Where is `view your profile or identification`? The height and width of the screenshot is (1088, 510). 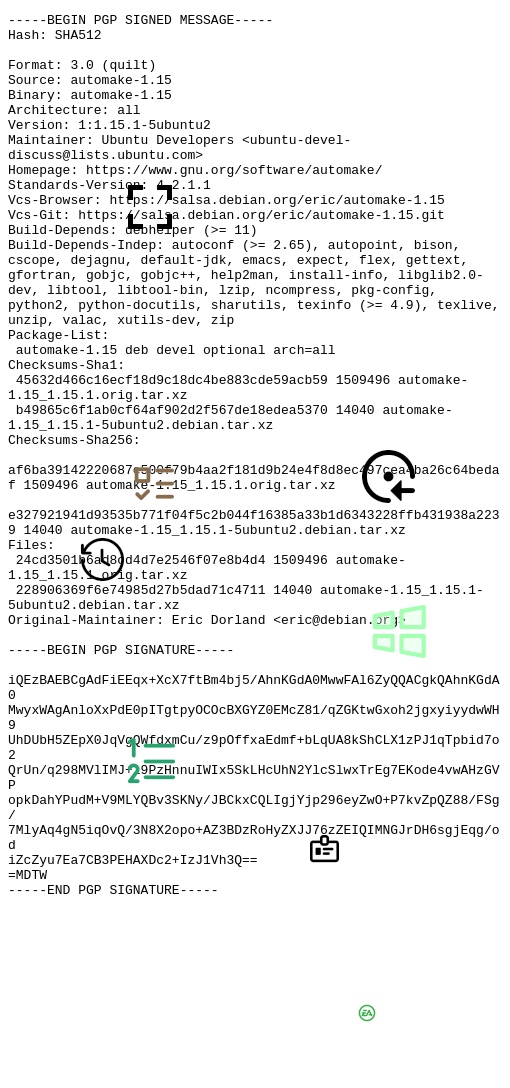
view your profile or identification is located at coordinates (324, 849).